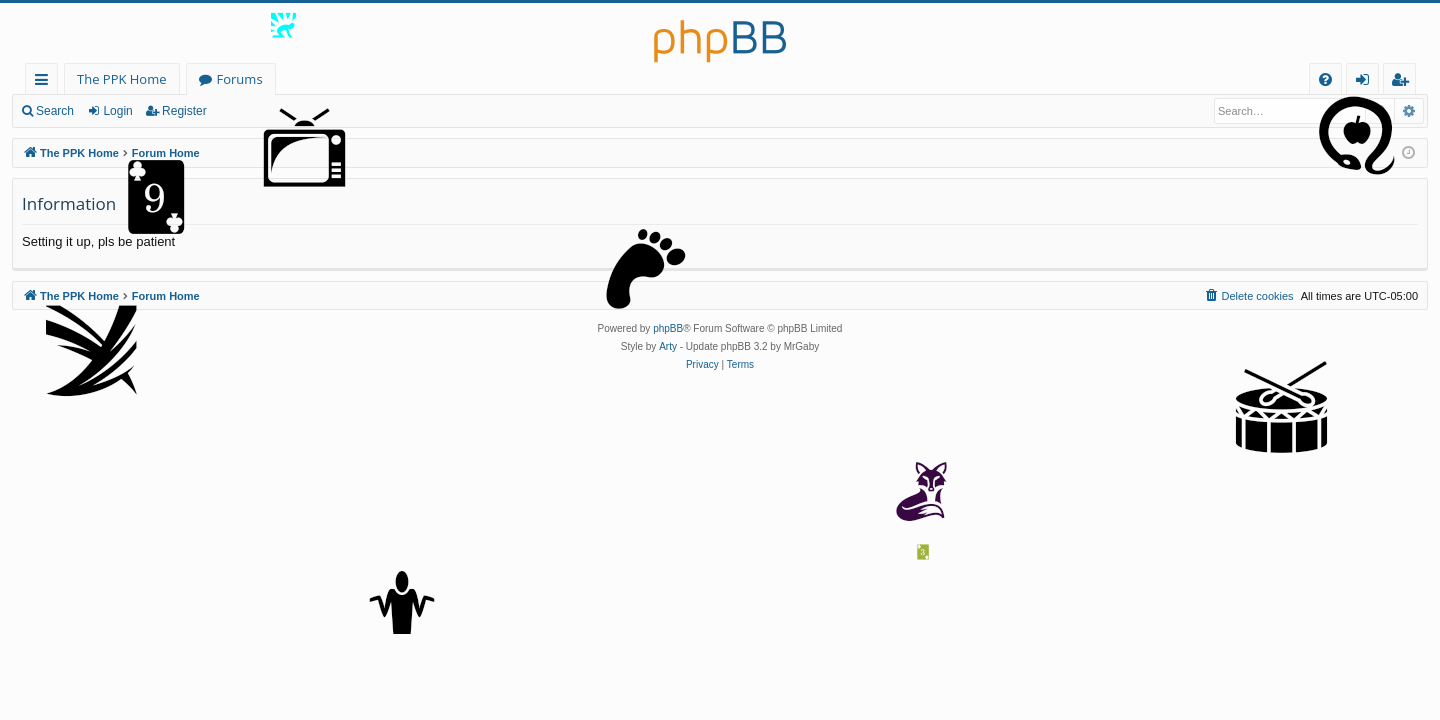 The image size is (1440, 720). What do you see at coordinates (402, 602) in the screenshot?
I see `indicates unknown or uncertain status` at bounding box center [402, 602].